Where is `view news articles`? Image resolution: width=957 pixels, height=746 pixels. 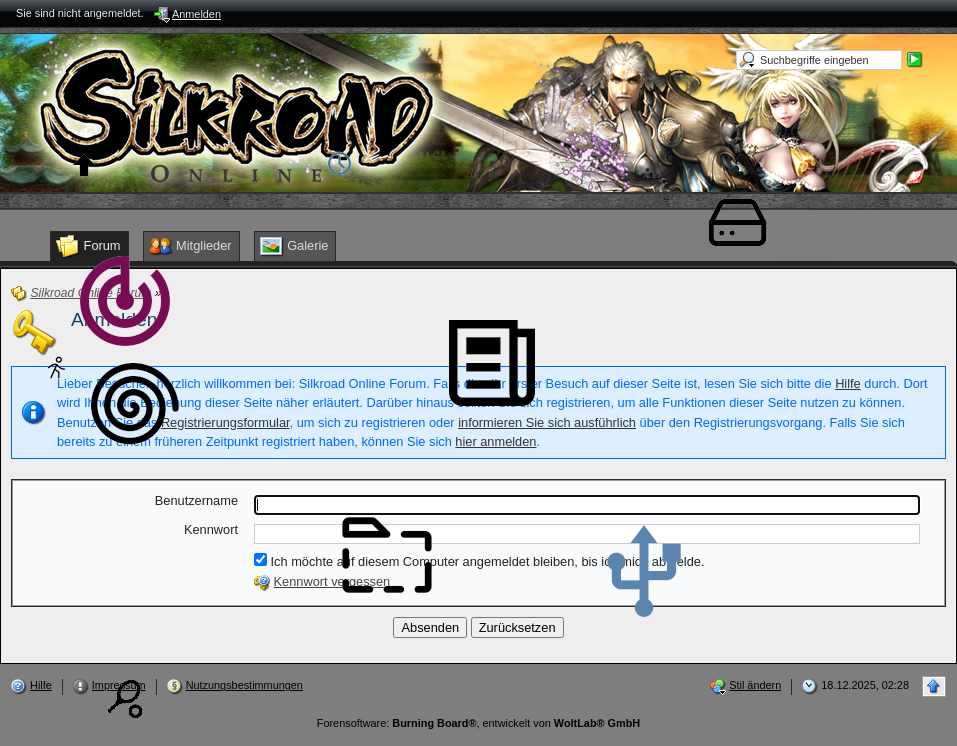
view news articles is located at coordinates (492, 363).